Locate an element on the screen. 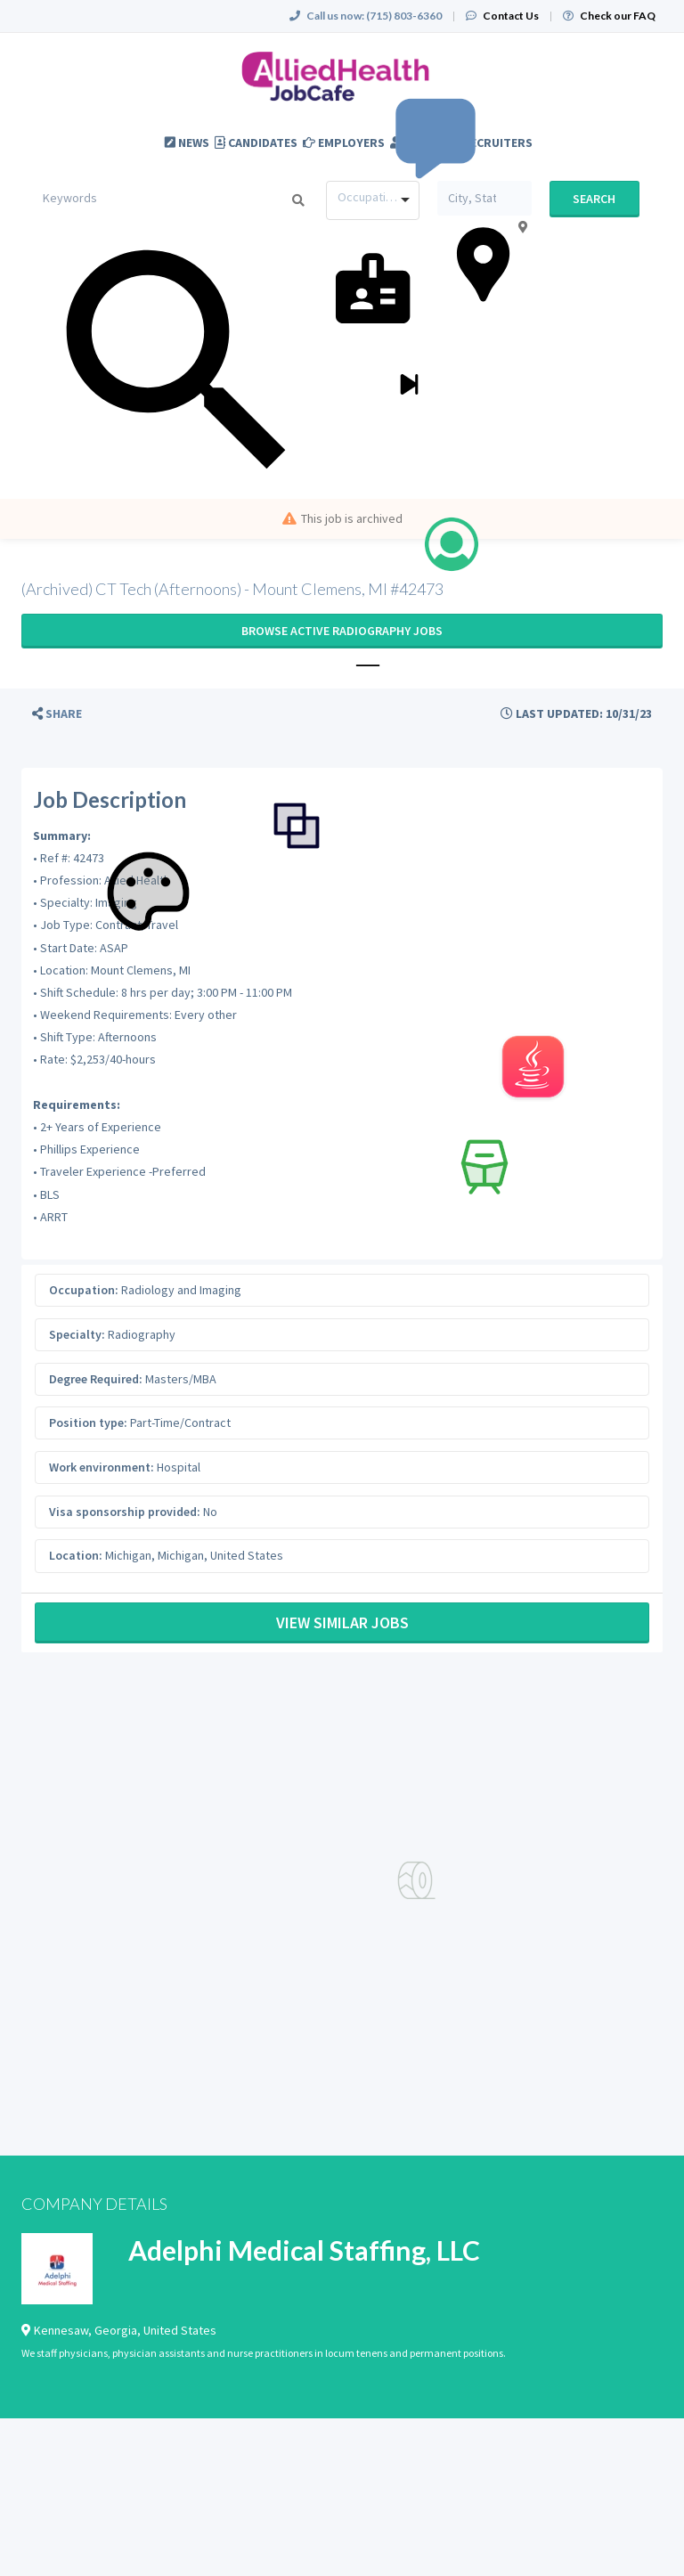 This screenshot has width=684, height=2576. skip to the next track is located at coordinates (409, 384).